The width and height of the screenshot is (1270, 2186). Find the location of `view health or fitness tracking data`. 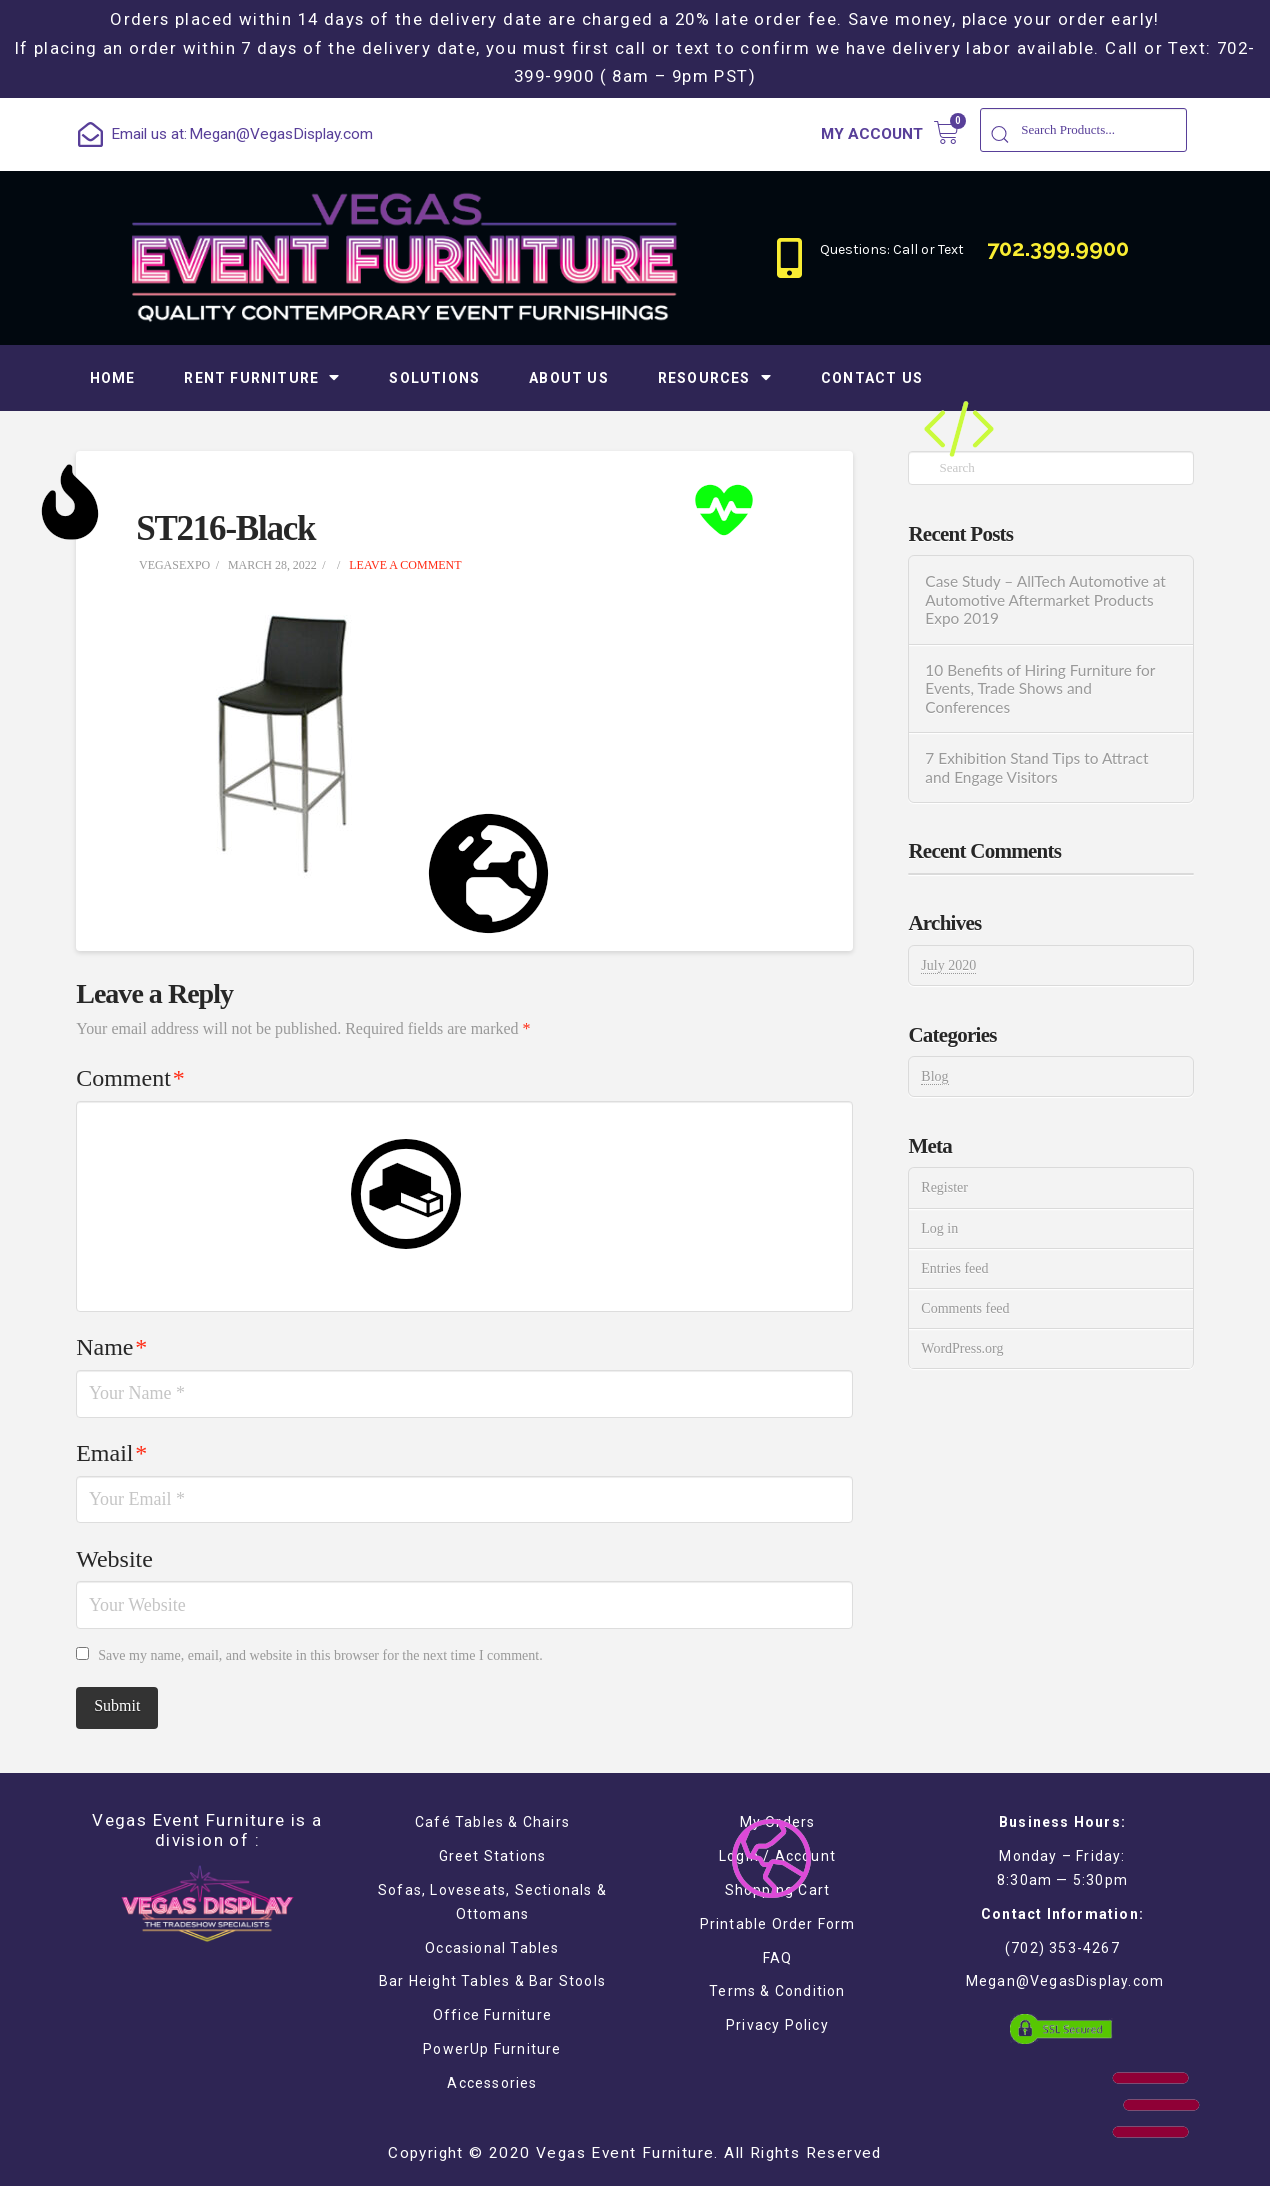

view health or fitness tracking data is located at coordinates (724, 510).